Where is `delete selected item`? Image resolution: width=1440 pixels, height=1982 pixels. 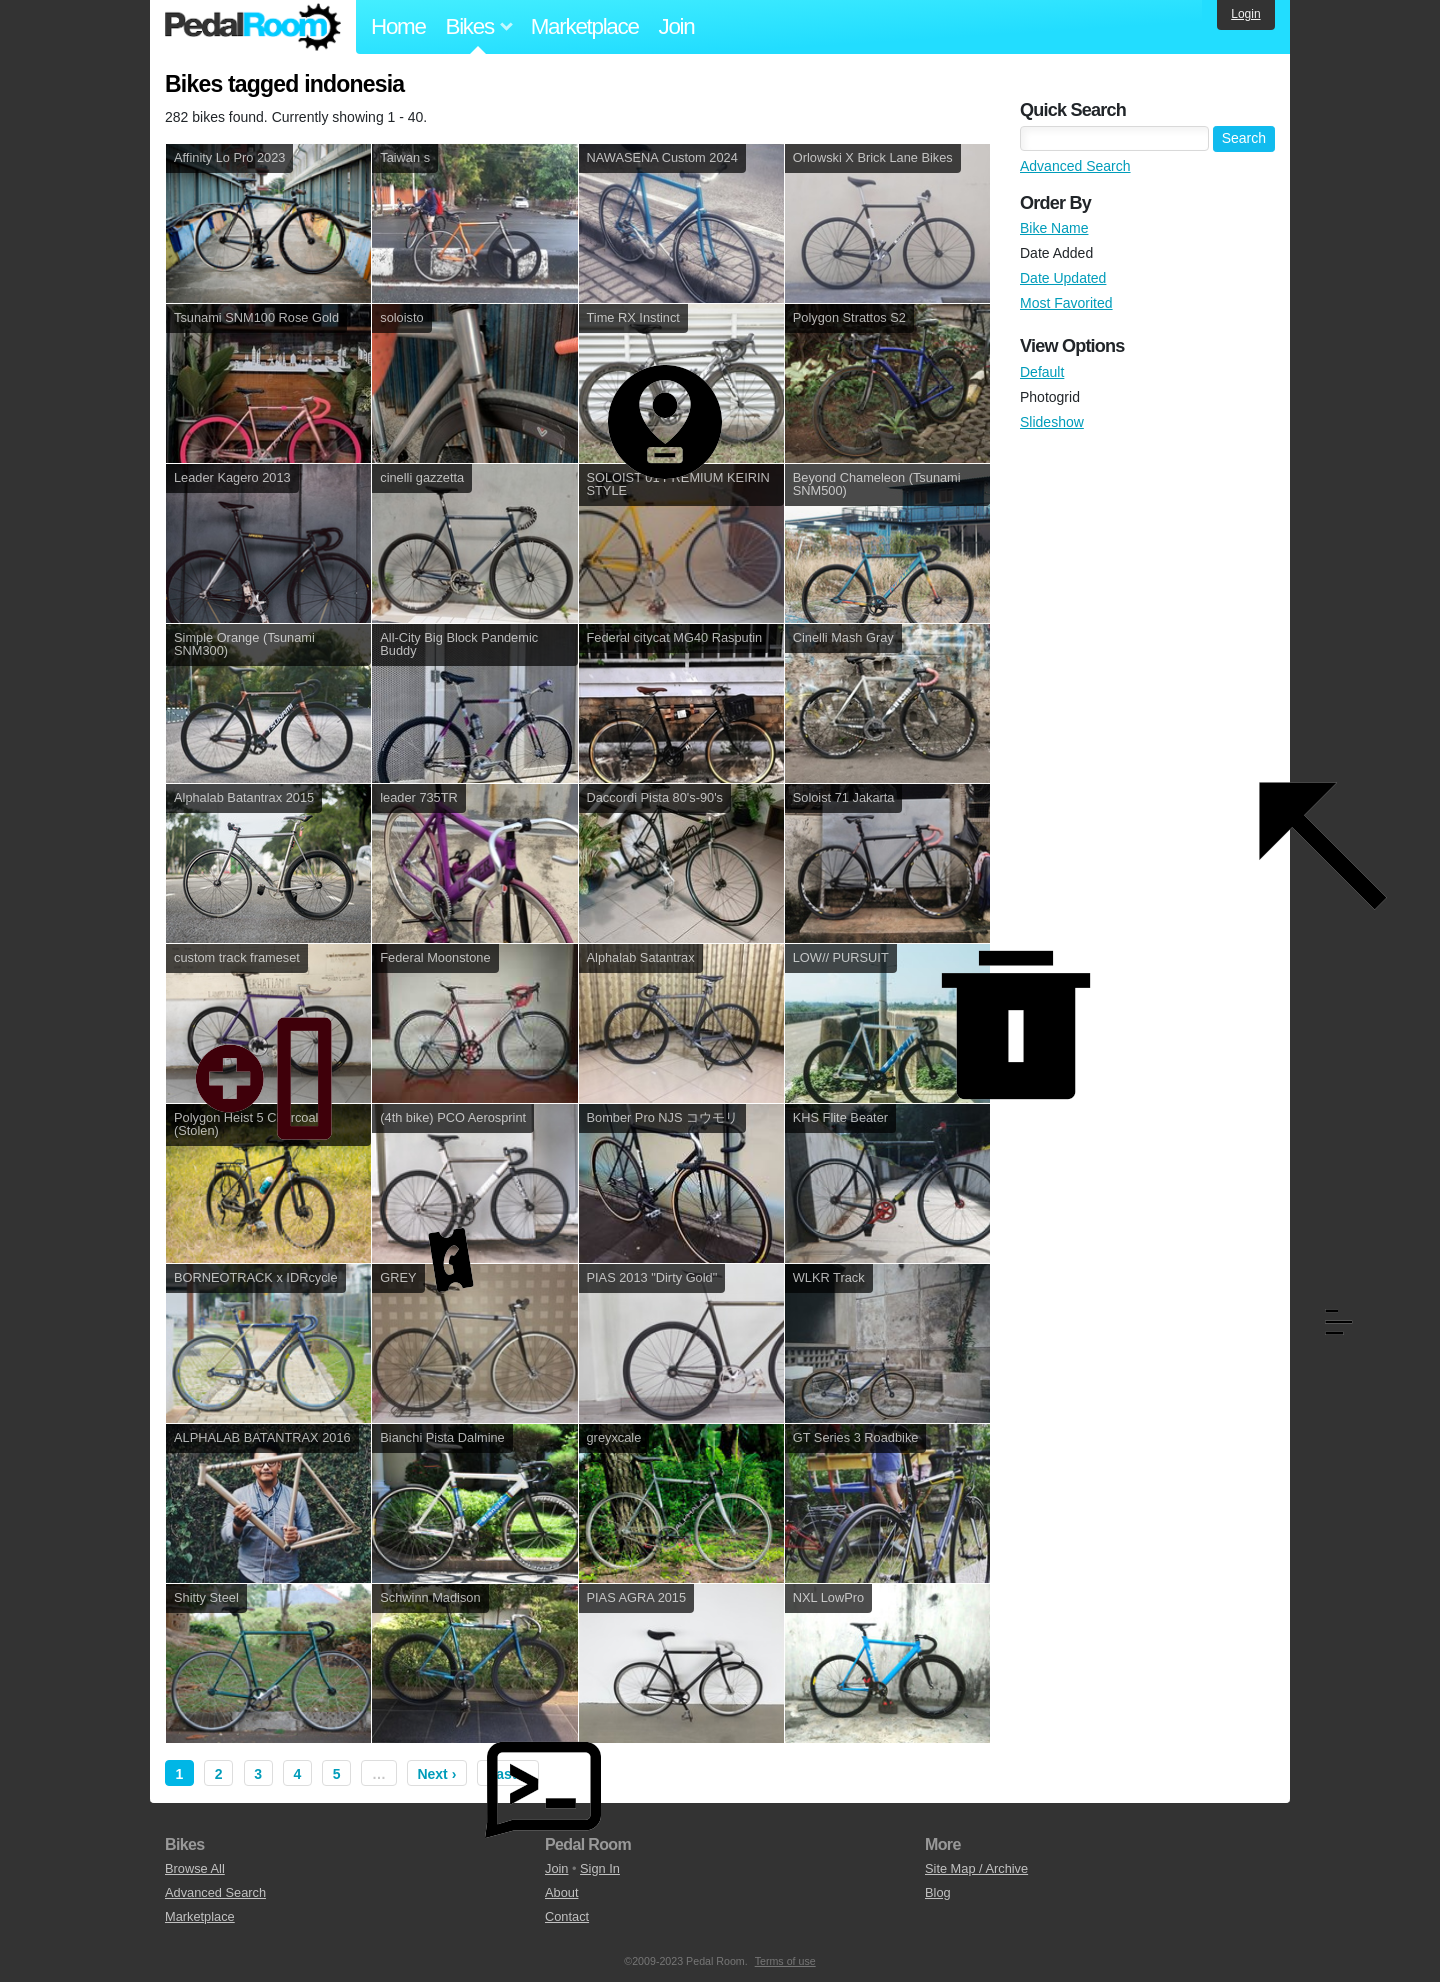 delete selected item is located at coordinates (1016, 1025).